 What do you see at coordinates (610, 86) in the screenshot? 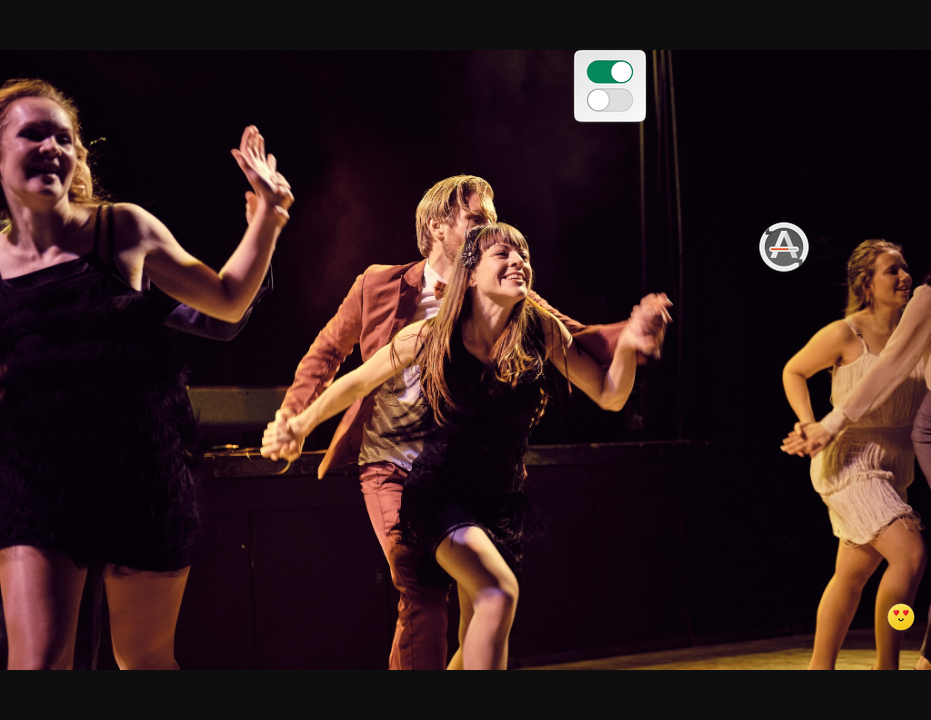
I see `open gnome tweaks to customize desktop settings` at bounding box center [610, 86].